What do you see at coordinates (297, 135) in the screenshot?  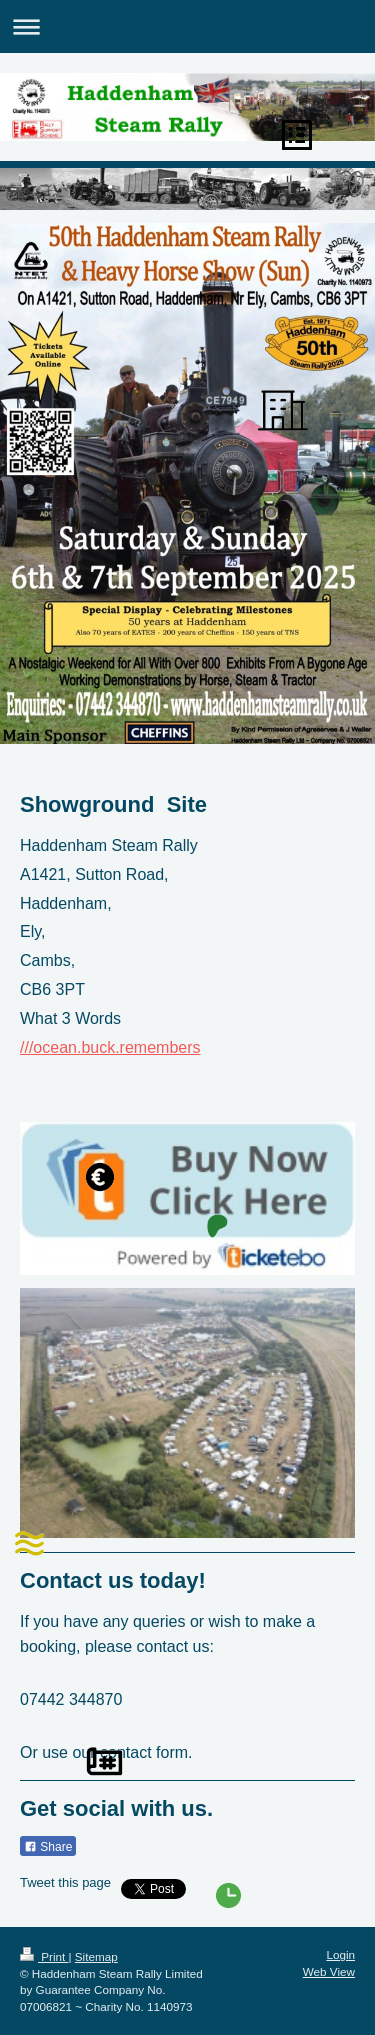 I see `view list details or items` at bounding box center [297, 135].